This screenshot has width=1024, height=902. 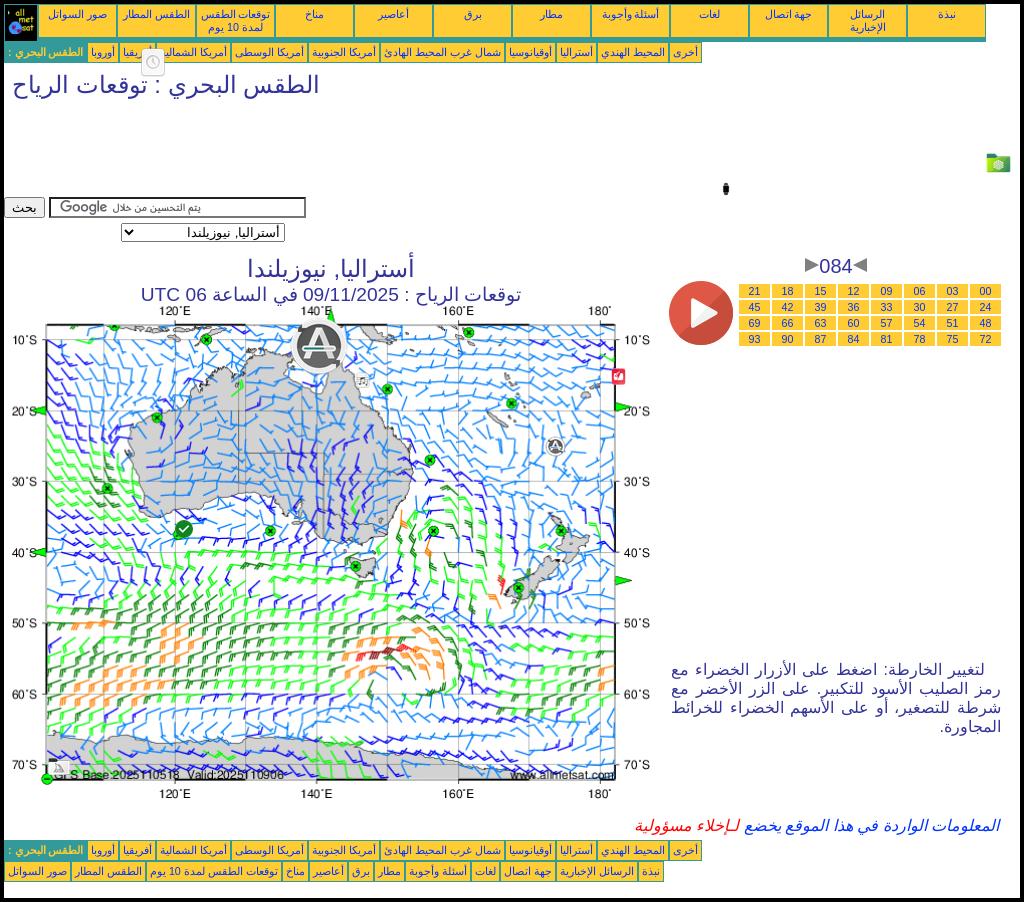 I want to click on open midjourney projects folder, so click(x=59, y=767).